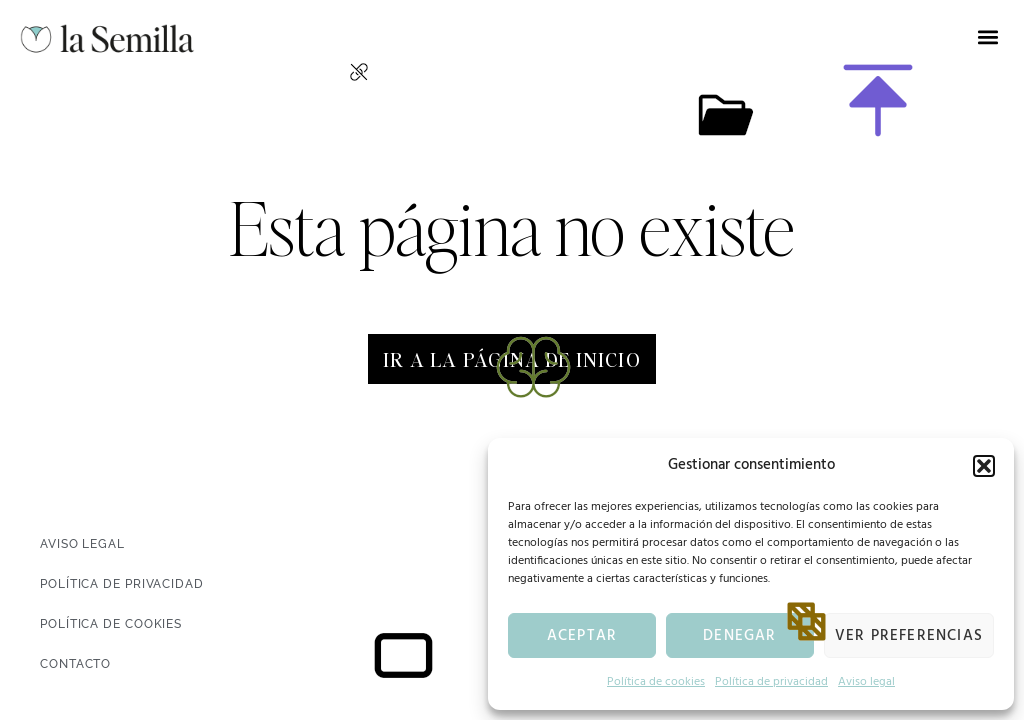 This screenshot has height=720, width=1024. I want to click on unlink or disconnect a shared link, so click(359, 72).